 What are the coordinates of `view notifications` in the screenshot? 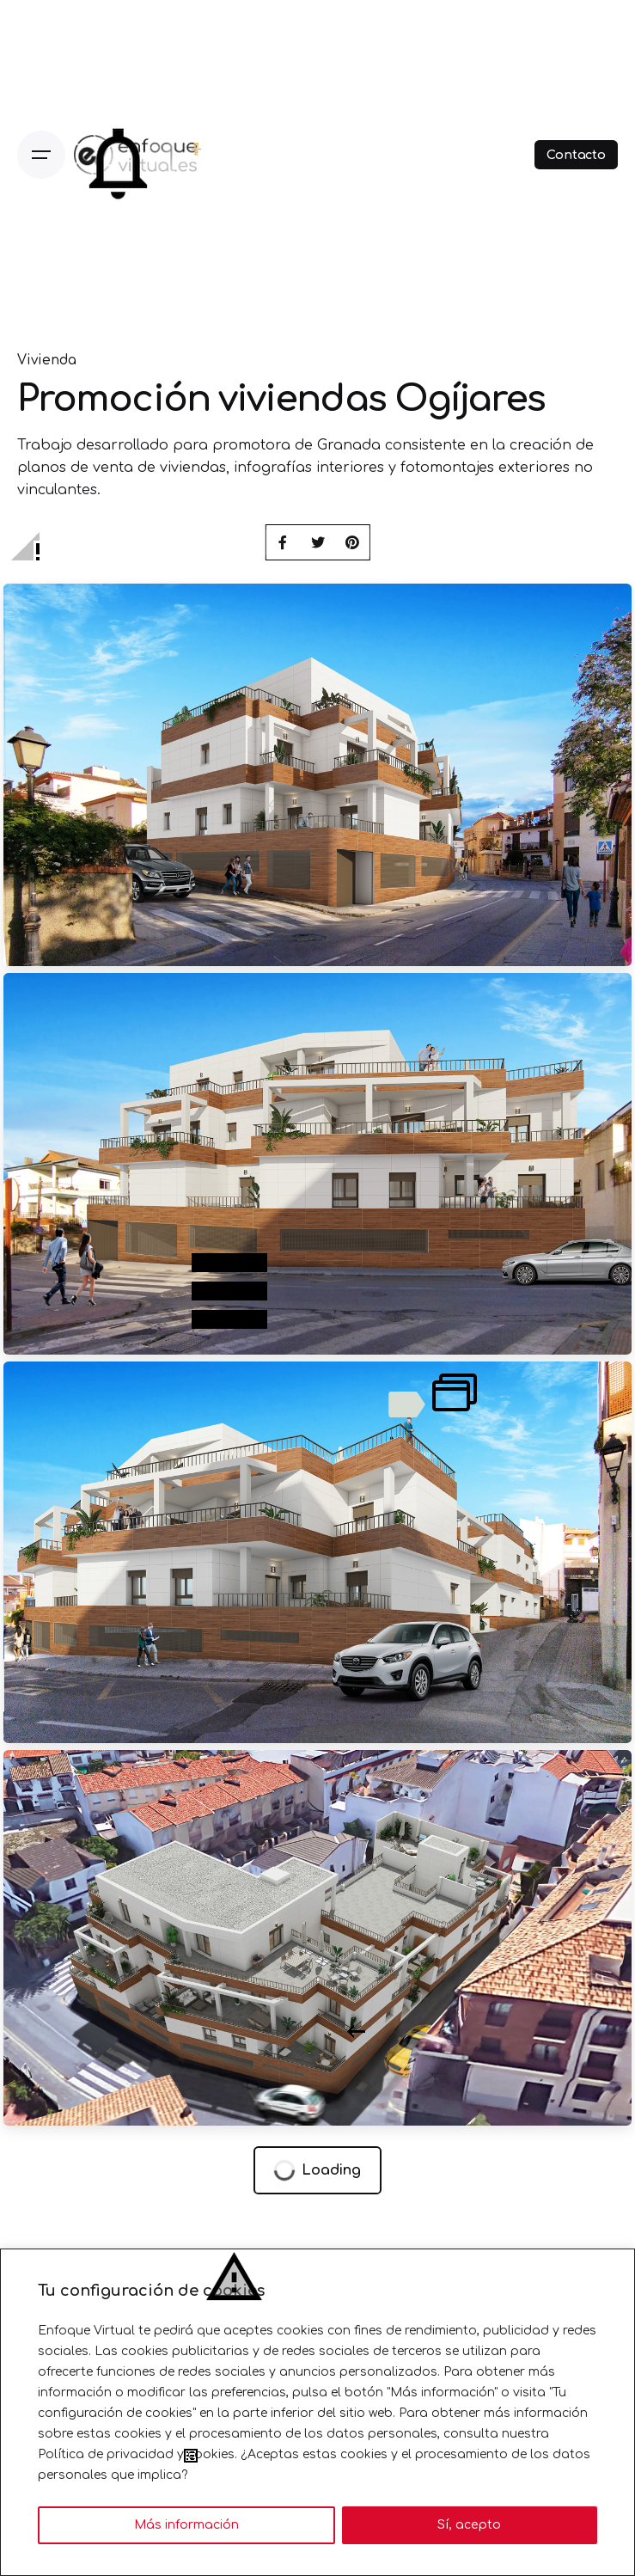 It's located at (118, 162).